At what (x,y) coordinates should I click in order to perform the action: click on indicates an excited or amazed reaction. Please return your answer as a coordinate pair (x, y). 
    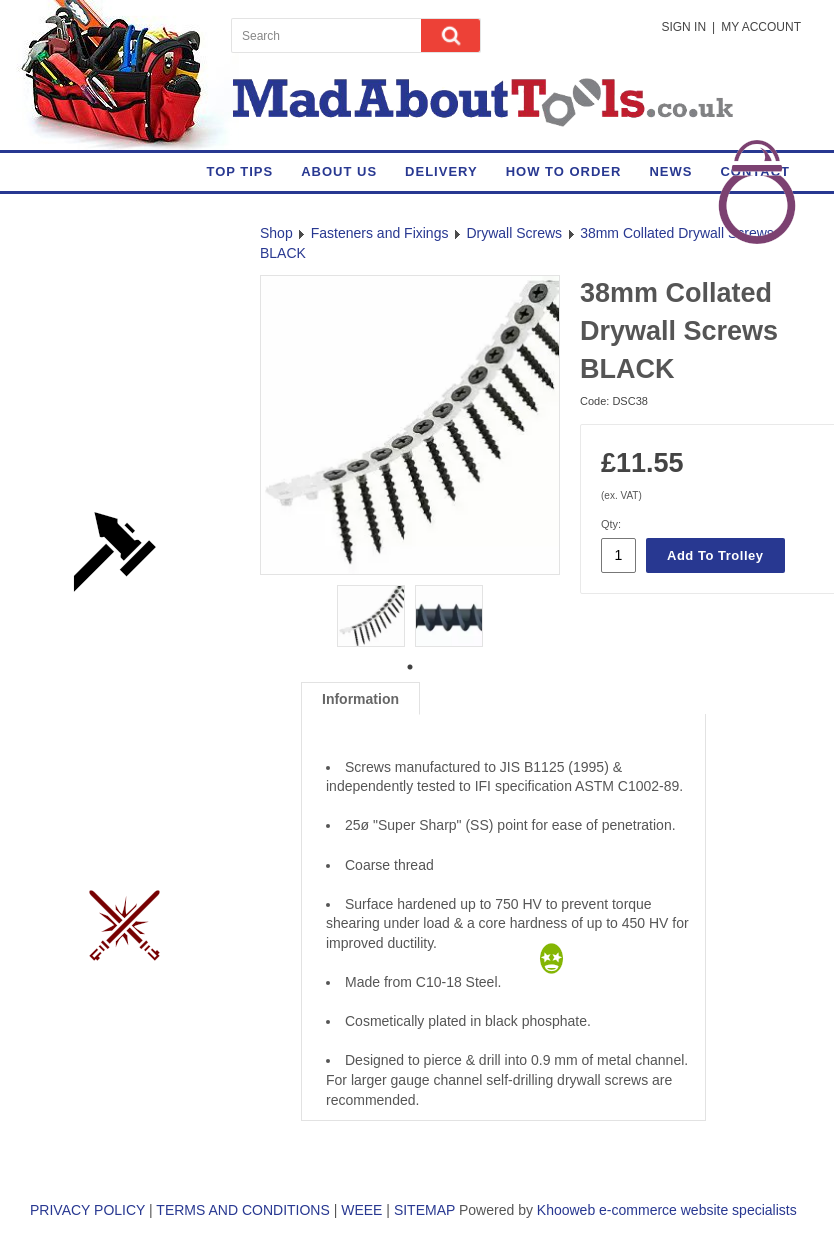
    Looking at the image, I should click on (551, 958).